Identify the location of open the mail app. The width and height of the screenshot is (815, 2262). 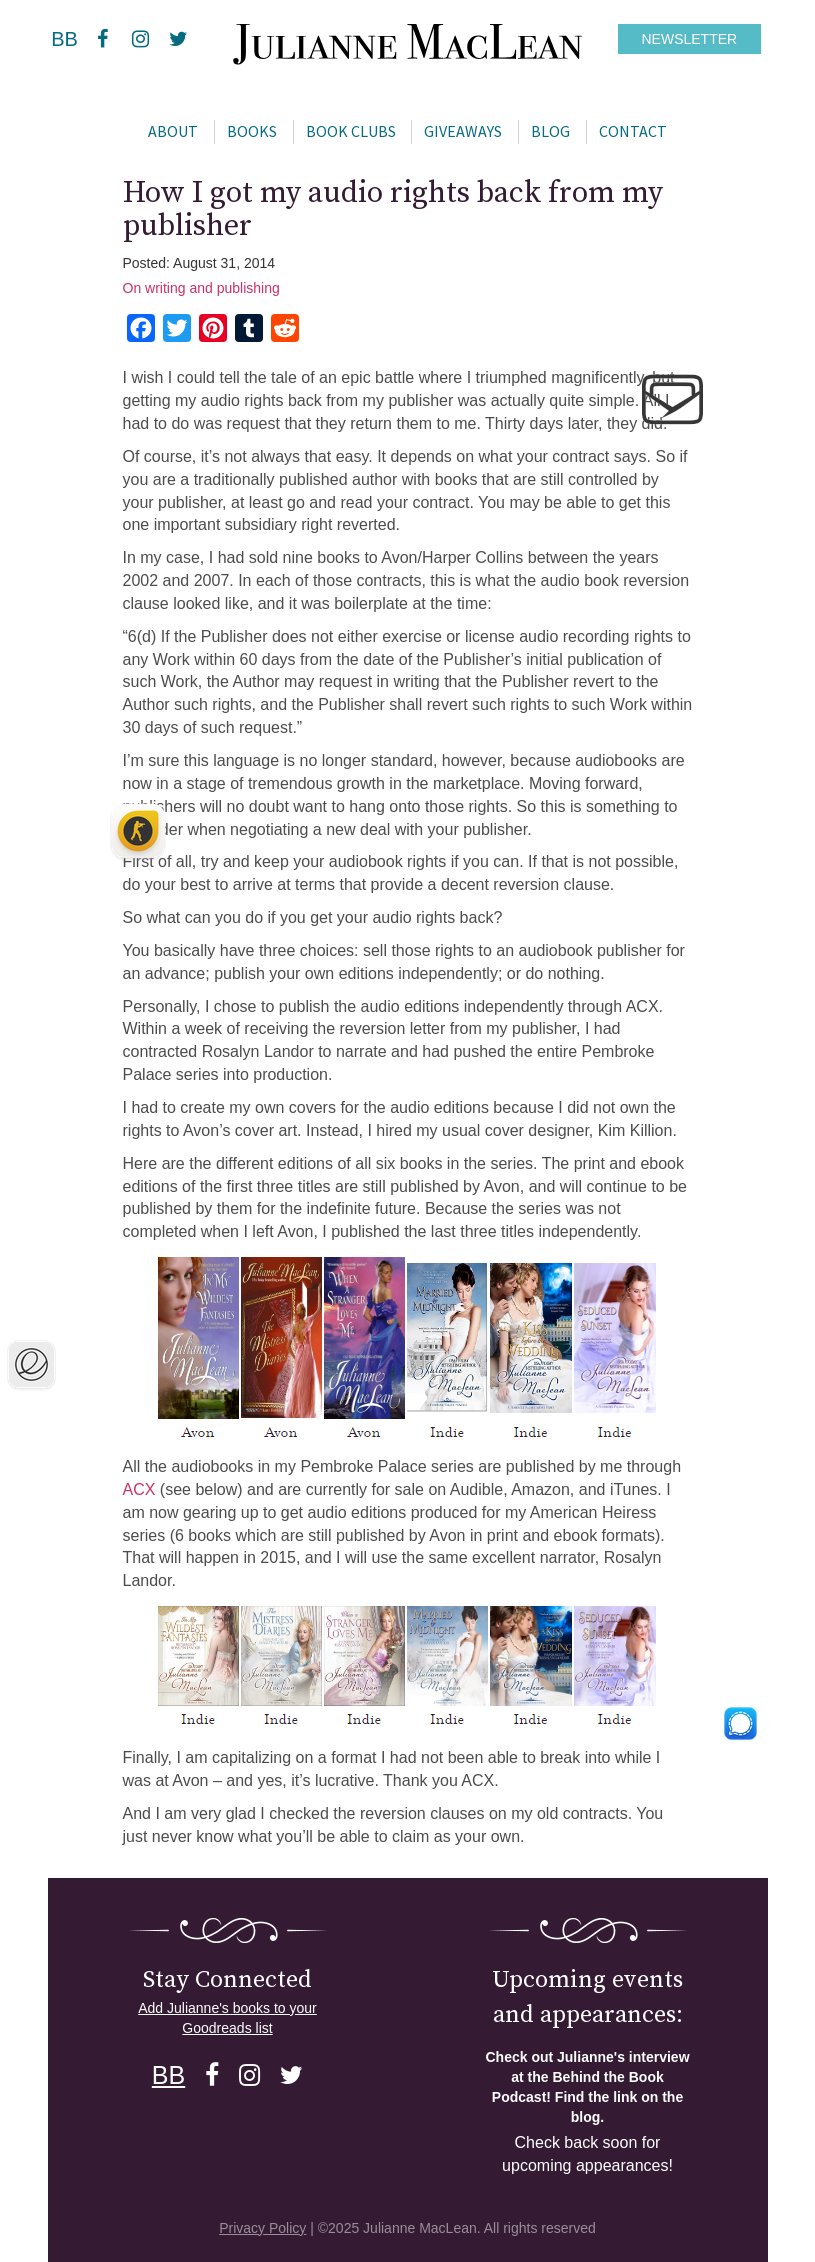
(672, 397).